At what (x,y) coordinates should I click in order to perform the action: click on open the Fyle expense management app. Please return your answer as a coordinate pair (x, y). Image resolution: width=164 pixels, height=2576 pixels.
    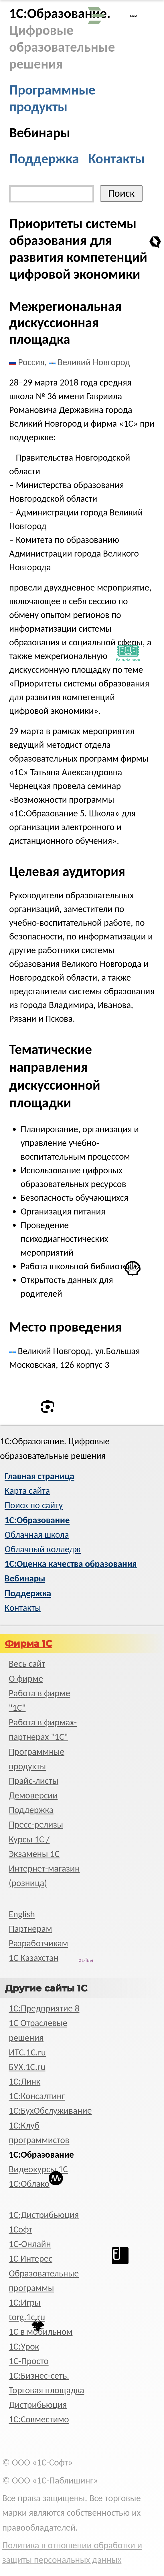
    Looking at the image, I should click on (120, 2256).